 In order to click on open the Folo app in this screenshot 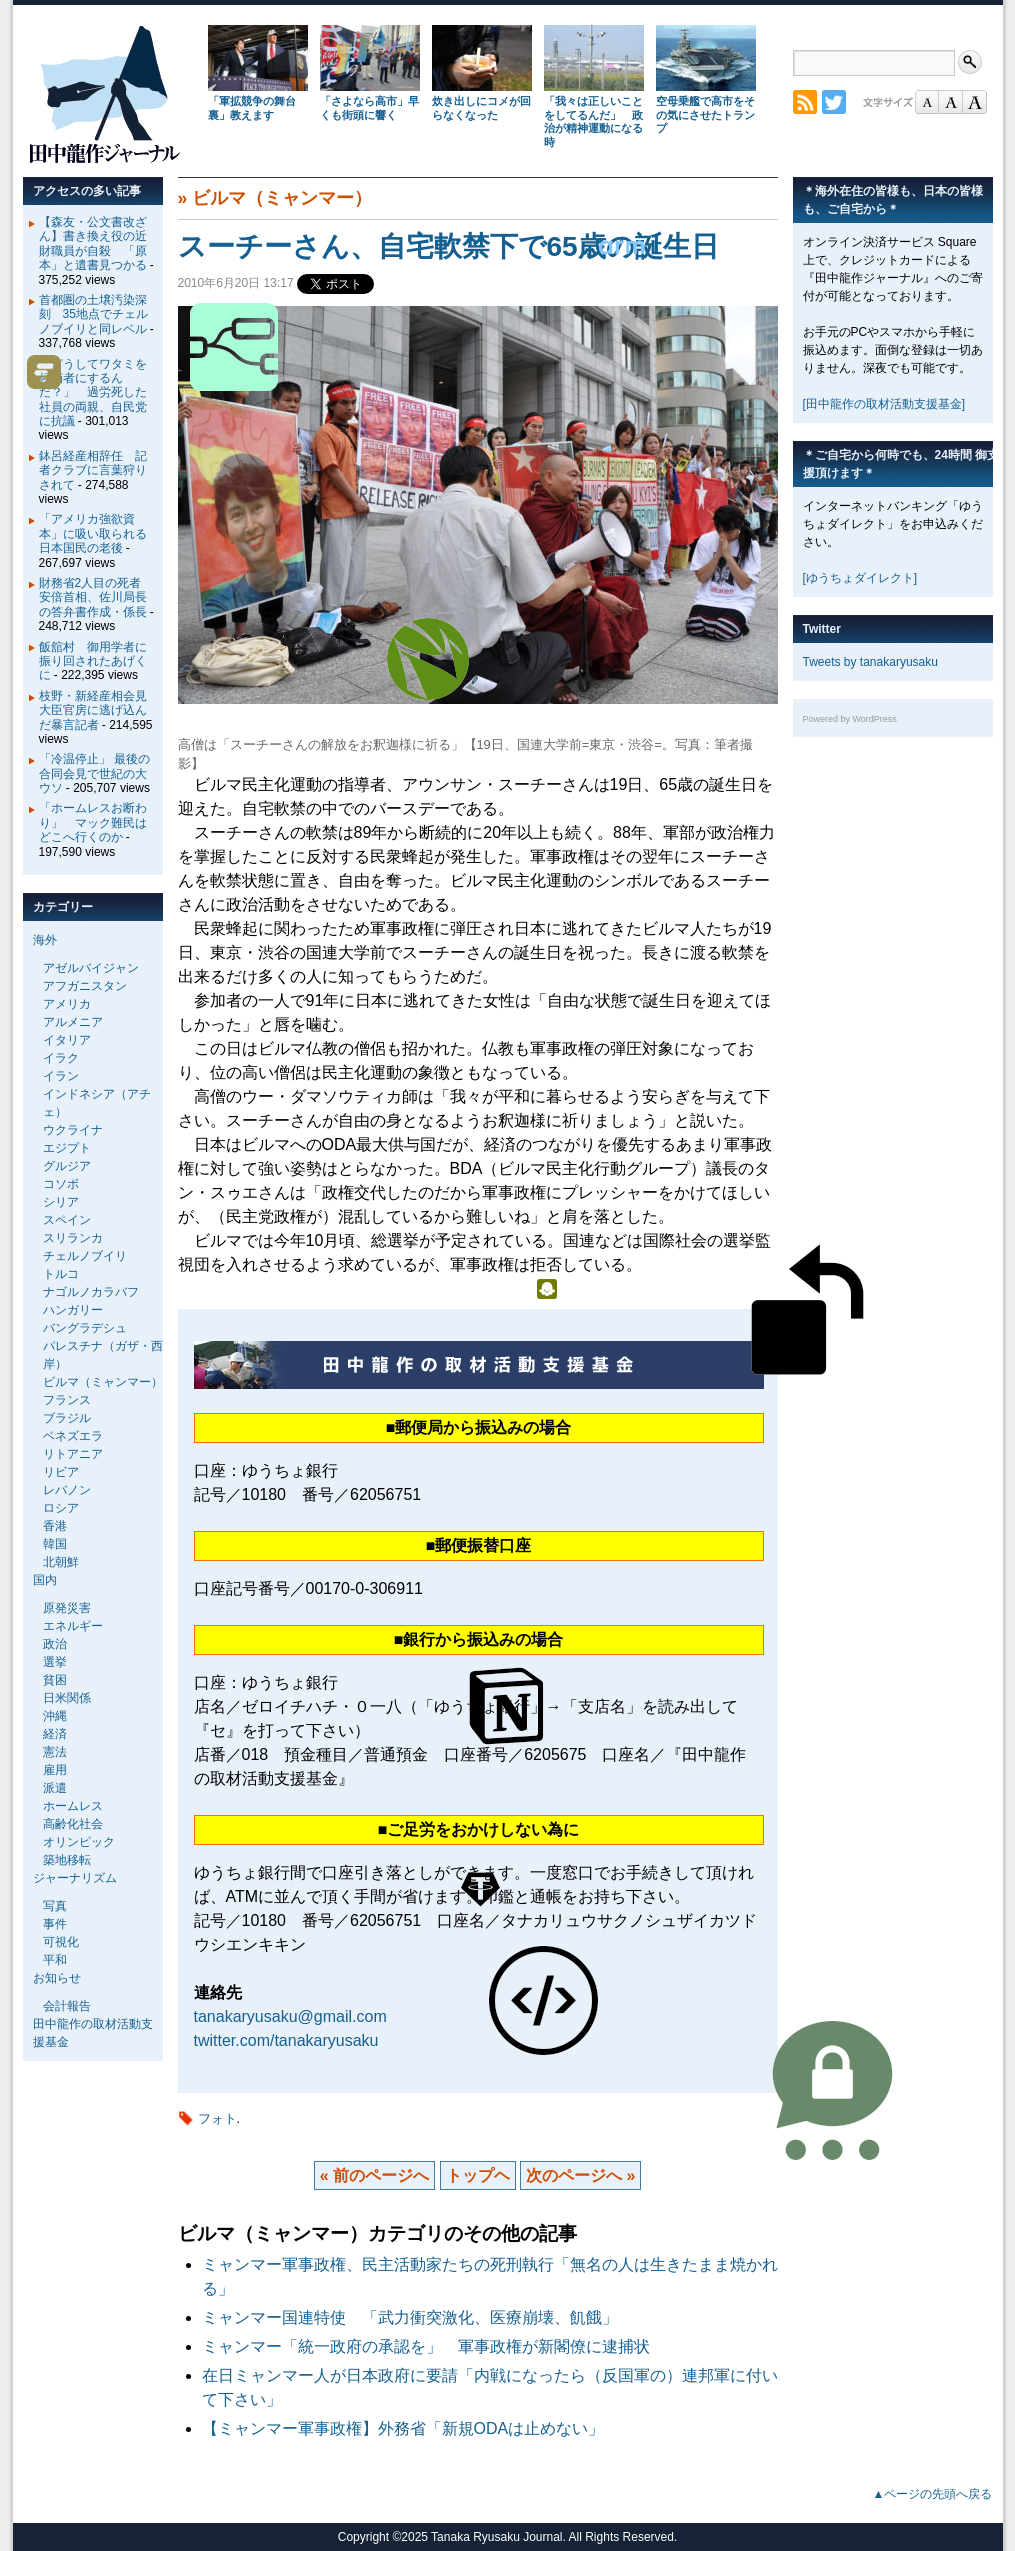, I will do `click(44, 372)`.